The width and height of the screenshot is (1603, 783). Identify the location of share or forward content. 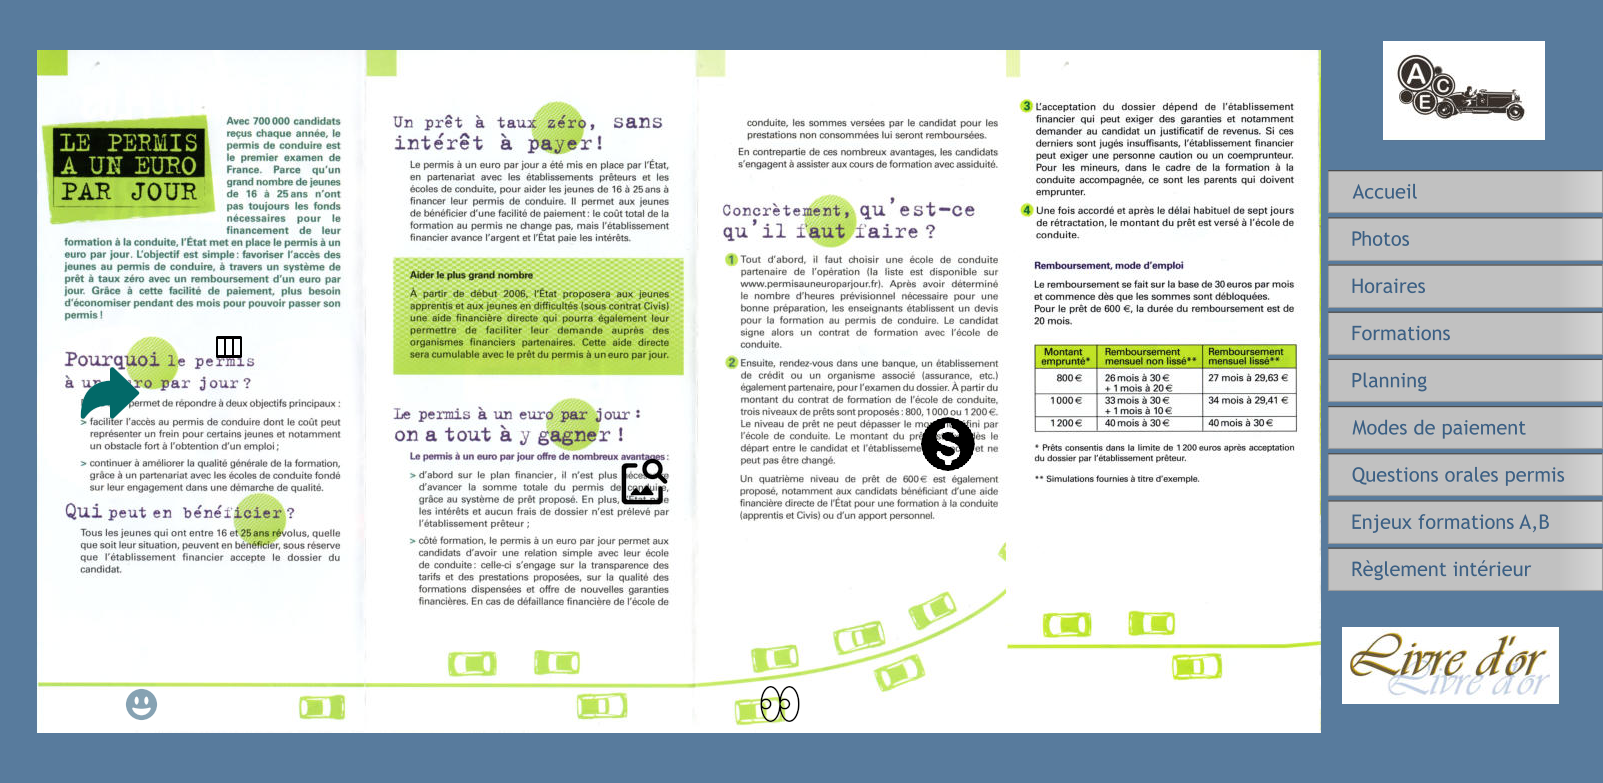
(110, 393).